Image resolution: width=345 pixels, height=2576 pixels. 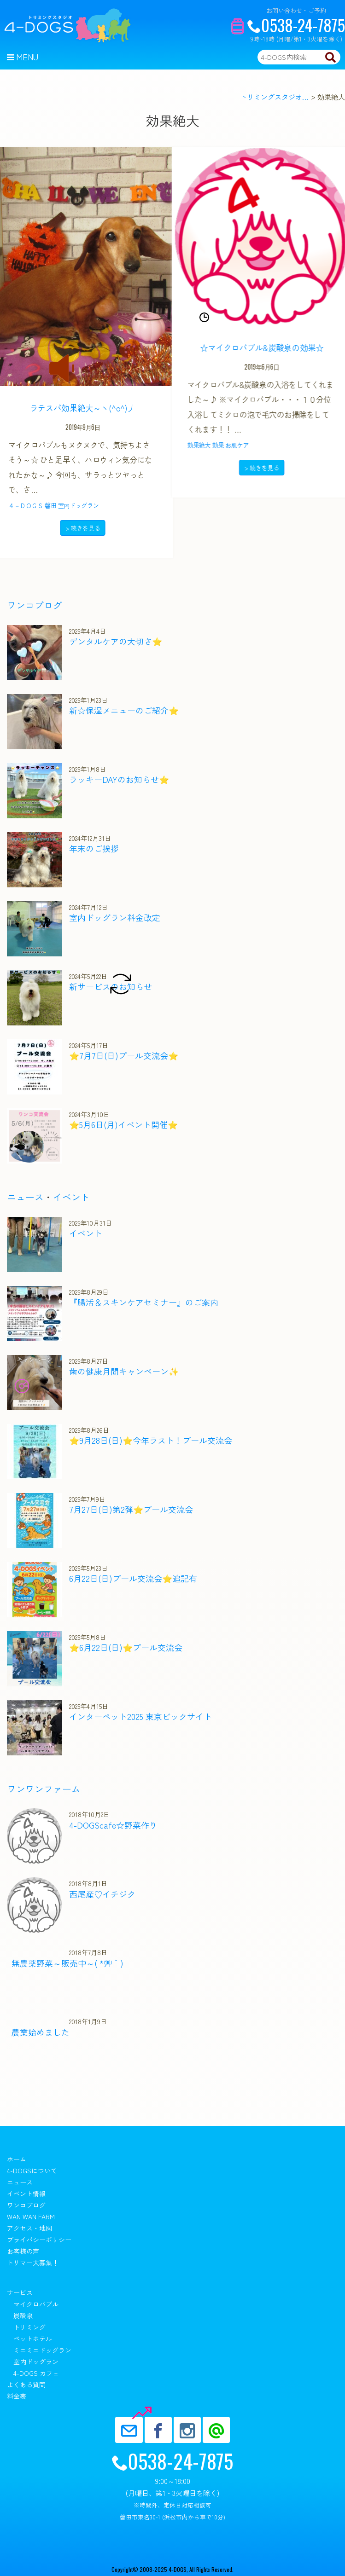 I want to click on view time or clock settings, so click(x=204, y=317).